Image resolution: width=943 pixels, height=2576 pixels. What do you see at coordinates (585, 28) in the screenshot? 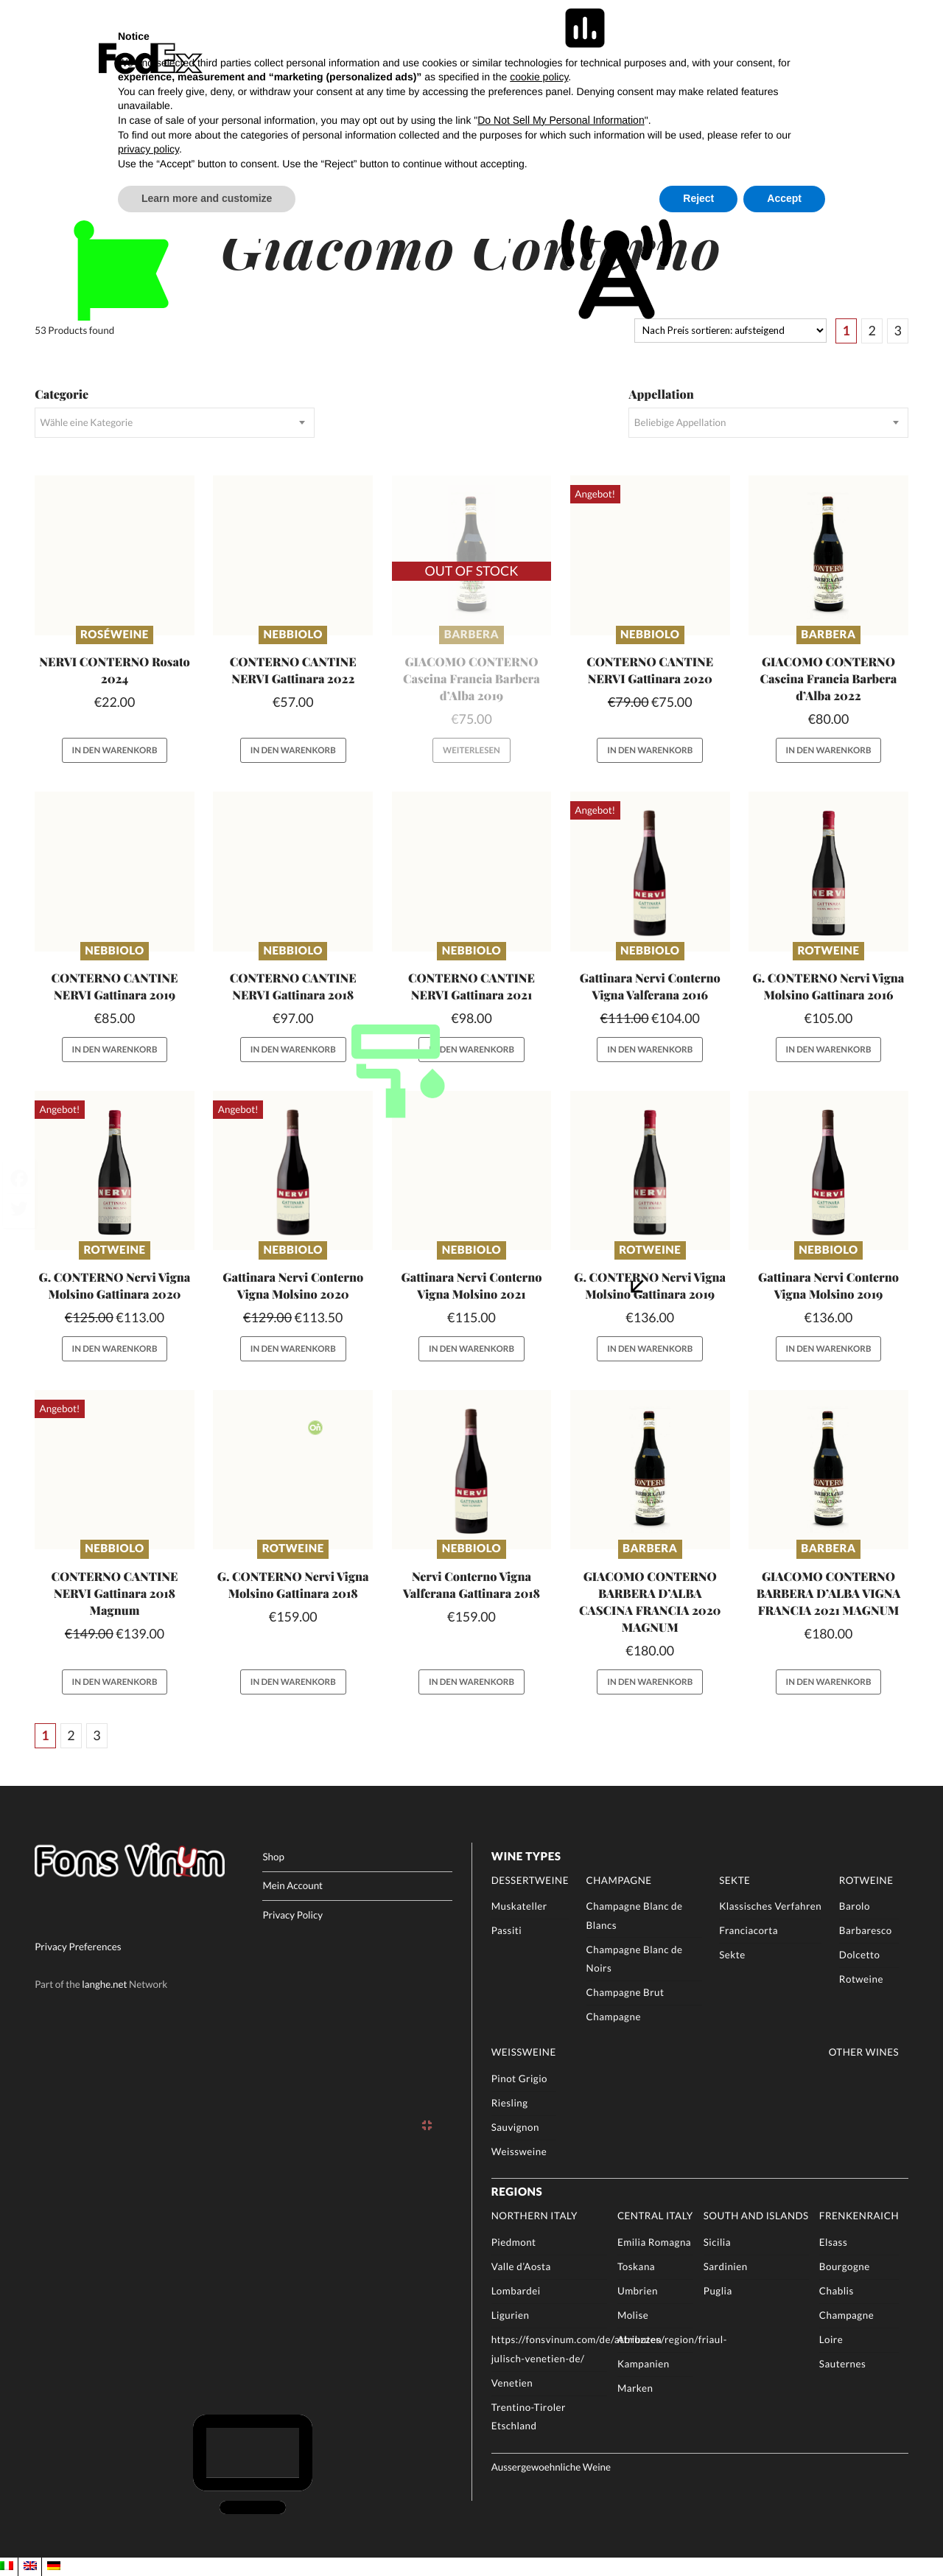
I see `view poll results` at bounding box center [585, 28].